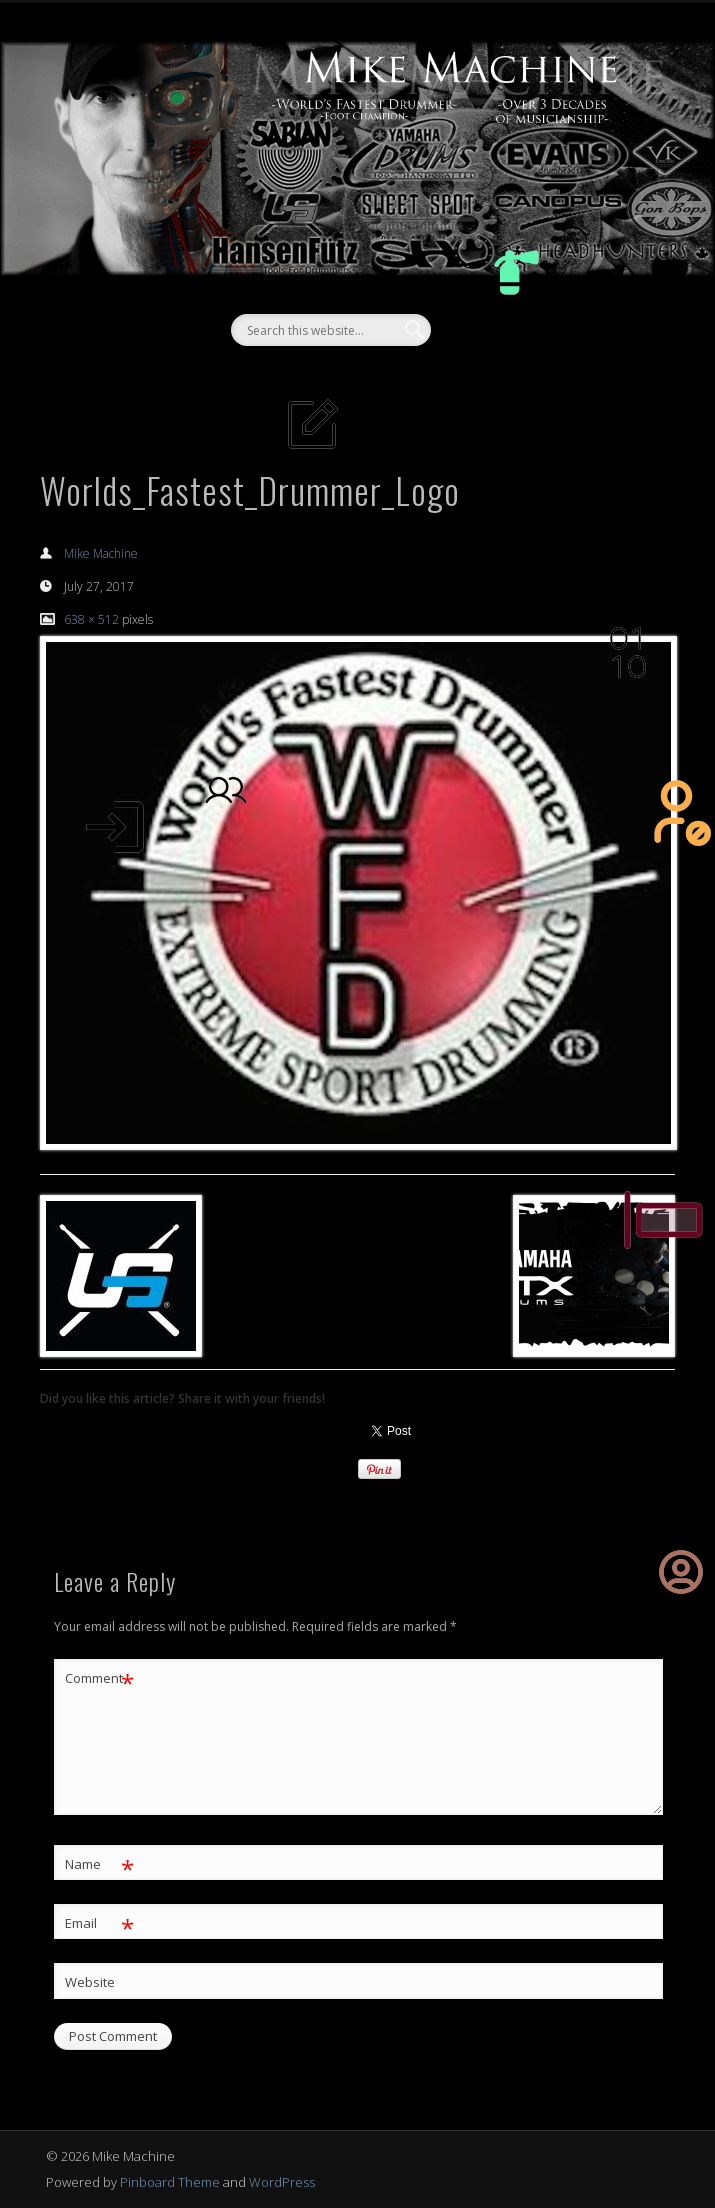  What do you see at coordinates (627, 652) in the screenshot?
I see `view or access binary/code data` at bounding box center [627, 652].